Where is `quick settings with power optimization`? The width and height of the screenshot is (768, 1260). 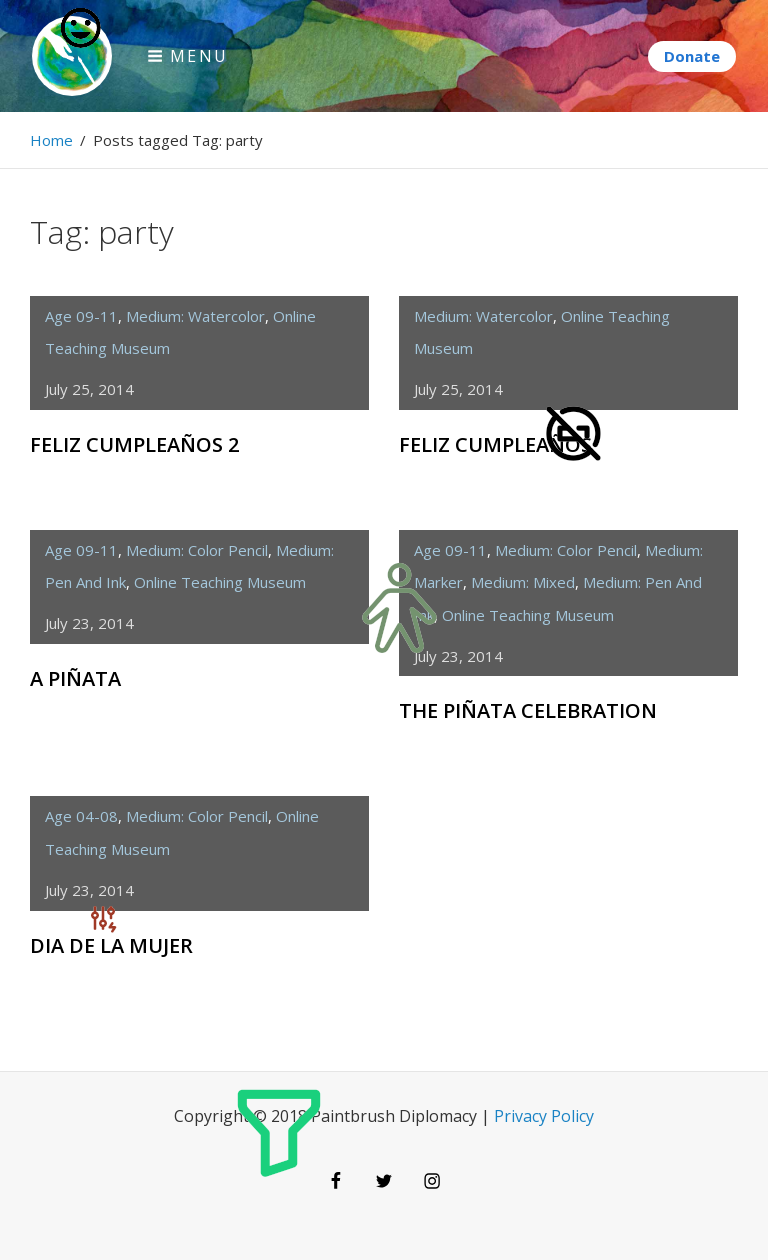
quick settings with power optimization is located at coordinates (103, 918).